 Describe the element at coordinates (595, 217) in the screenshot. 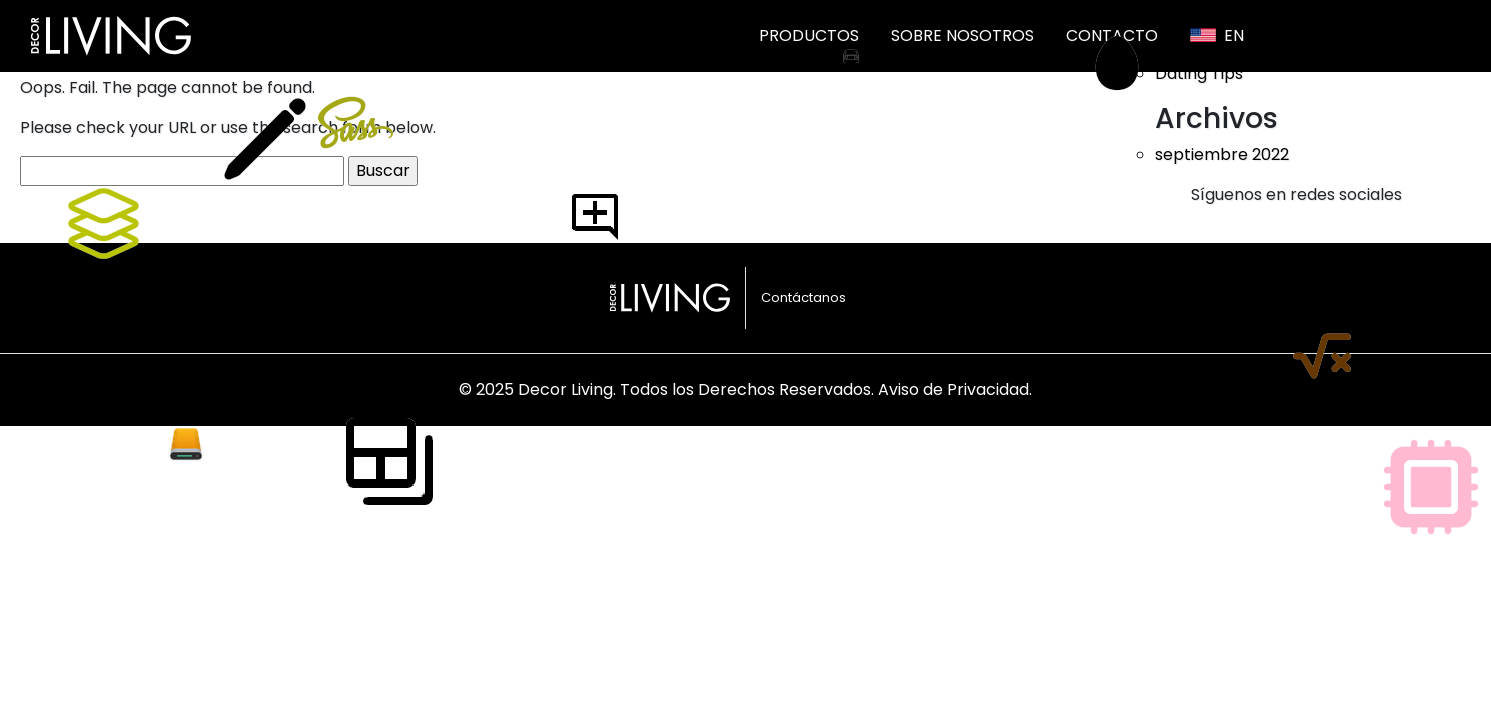

I see `add a new comment` at that location.